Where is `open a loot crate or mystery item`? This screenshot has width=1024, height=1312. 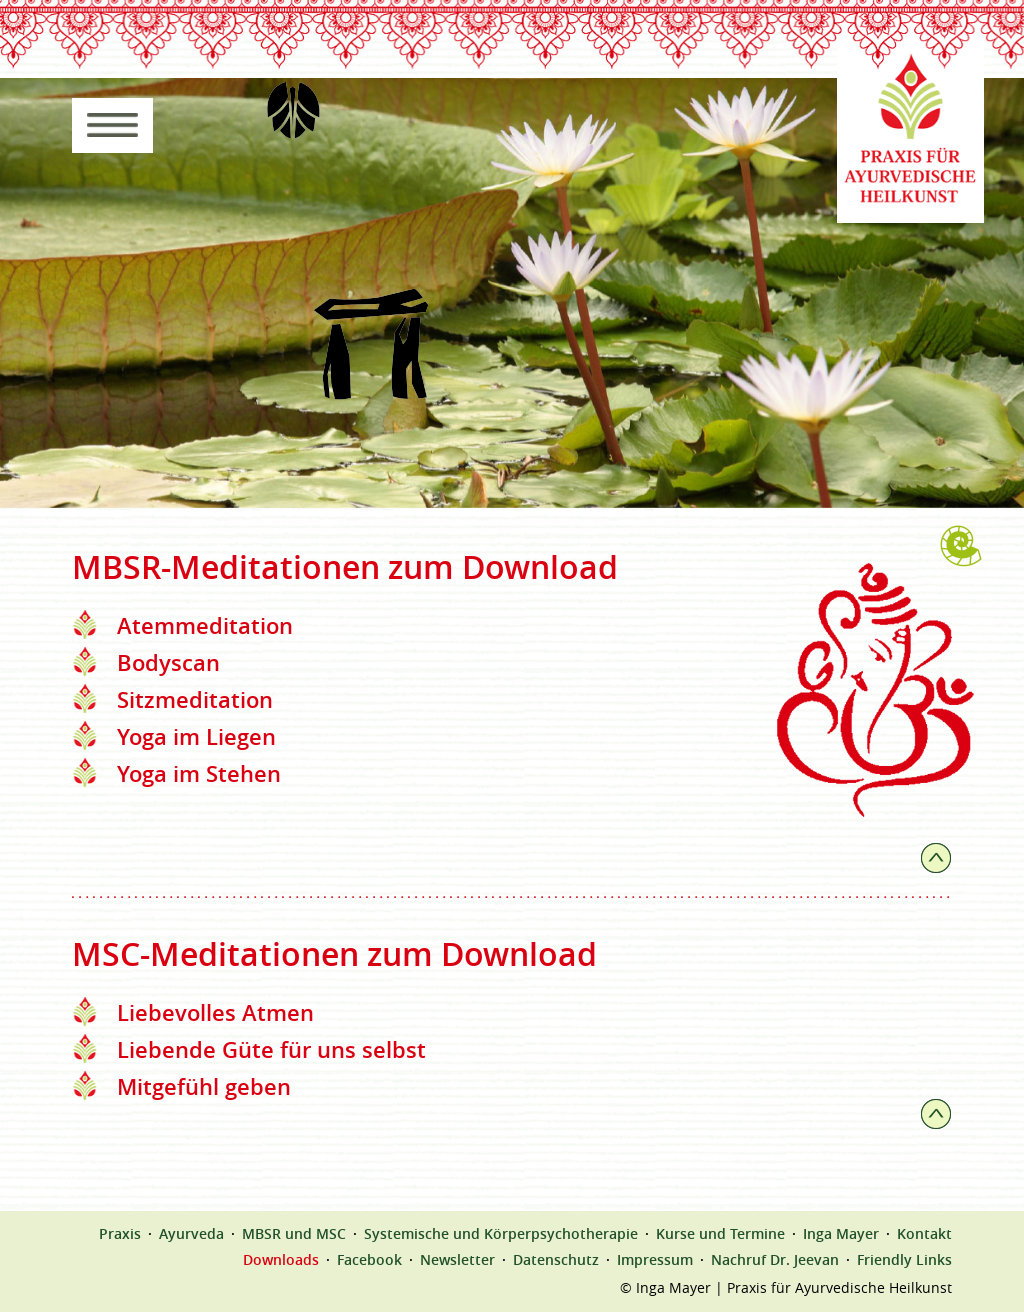
open a loot crate or mystery item is located at coordinates (293, 110).